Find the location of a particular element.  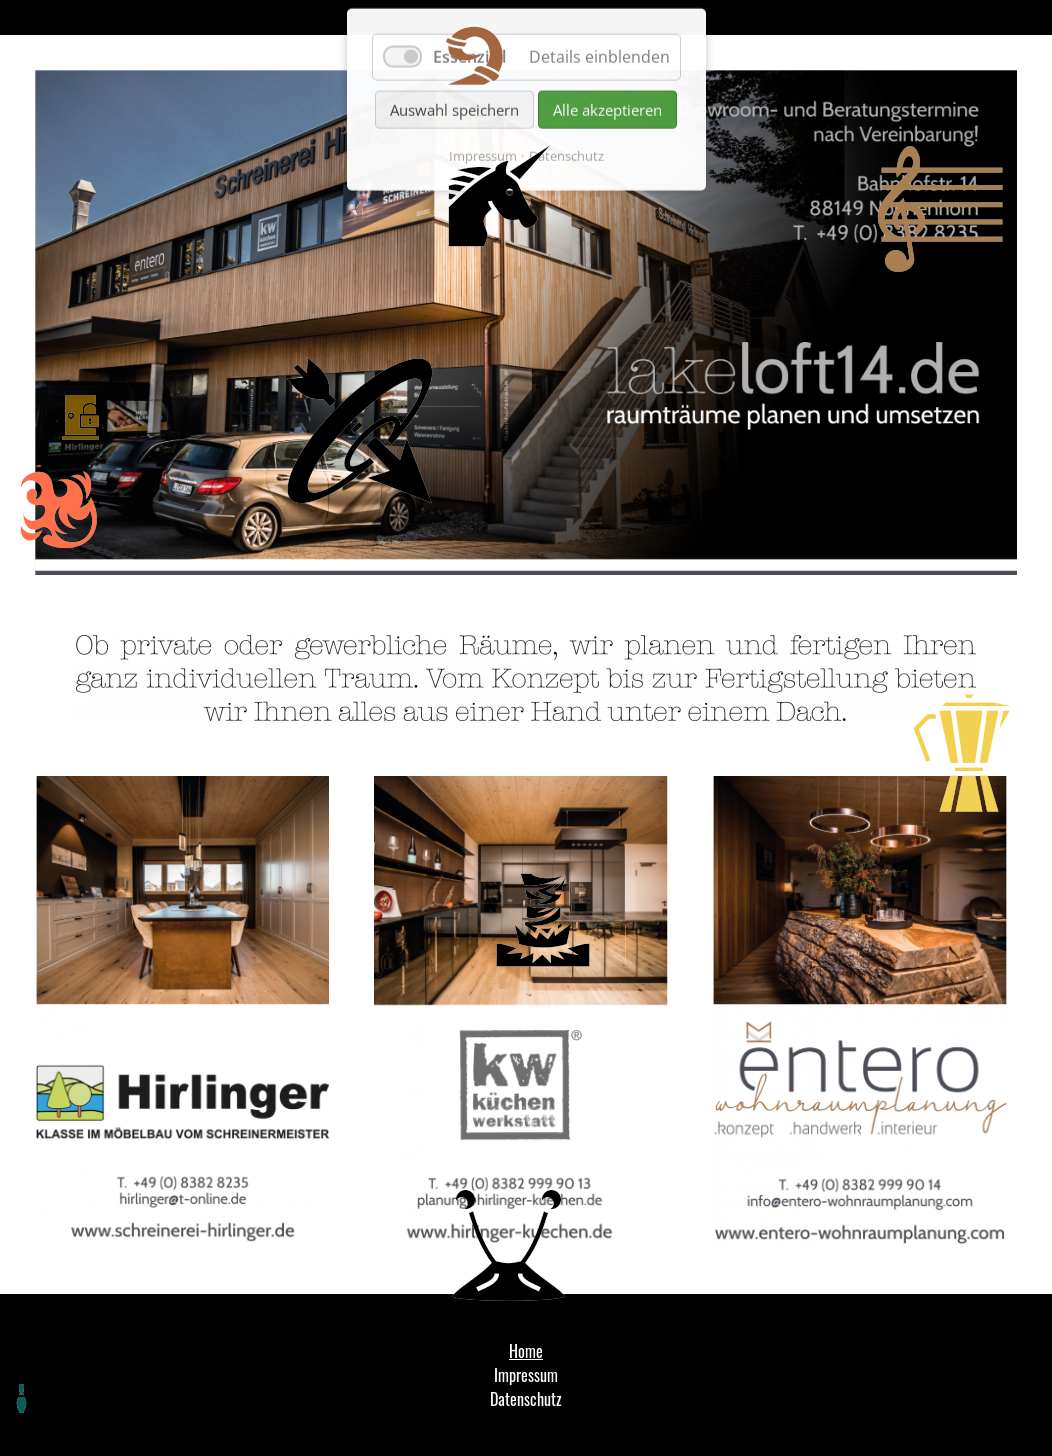

represents a sea creature or kraken in a game interface is located at coordinates (473, 55).